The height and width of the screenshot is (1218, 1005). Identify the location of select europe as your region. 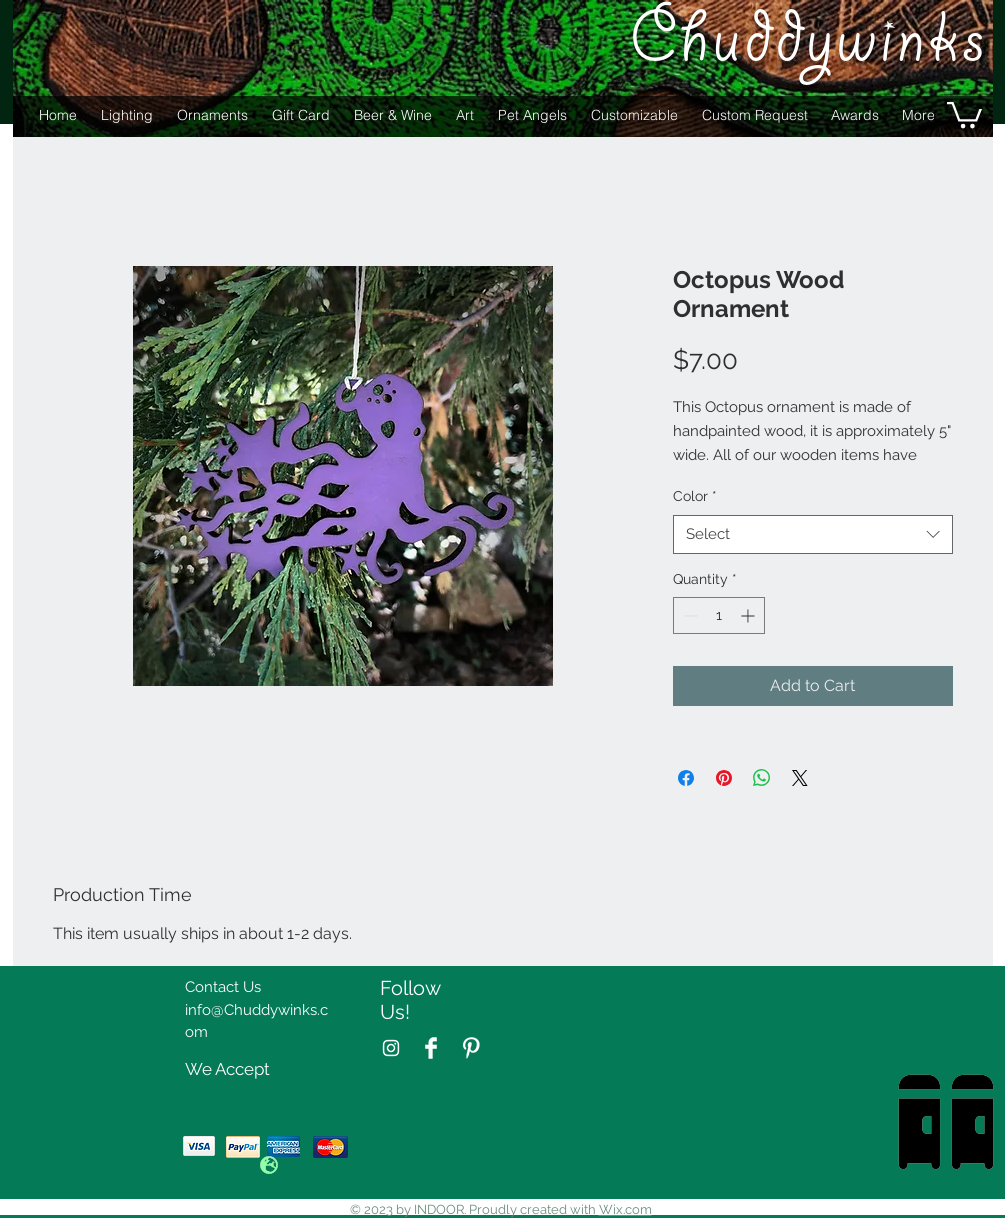
(269, 1165).